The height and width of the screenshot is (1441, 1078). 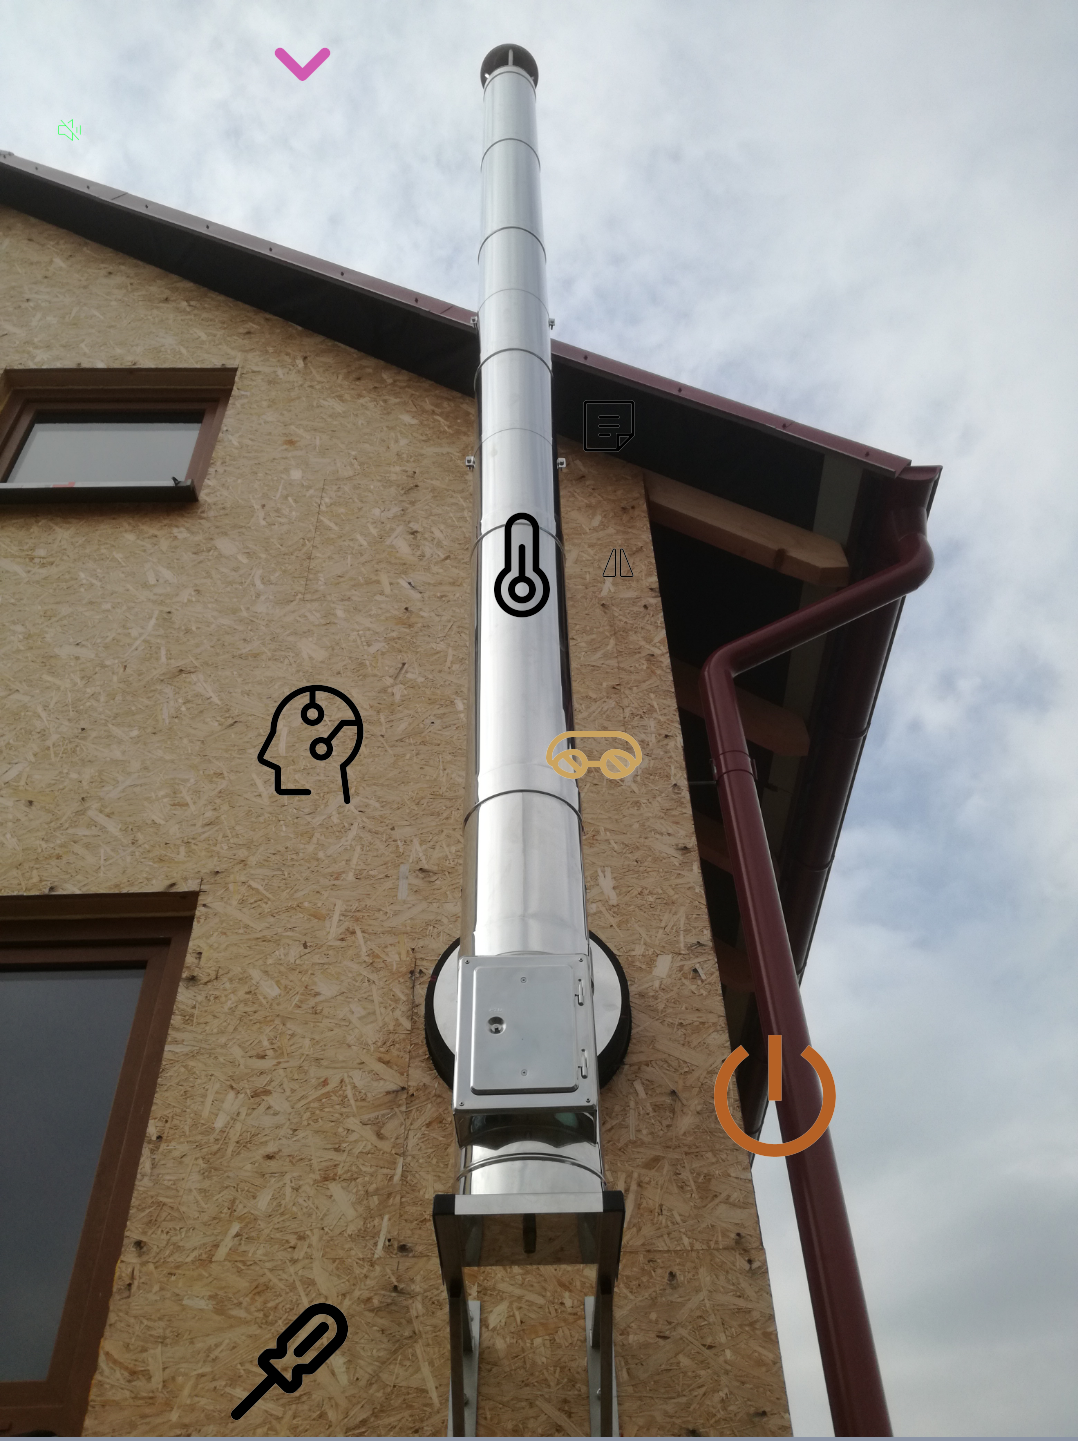 I want to click on create a new note, so click(x=609, y=426).